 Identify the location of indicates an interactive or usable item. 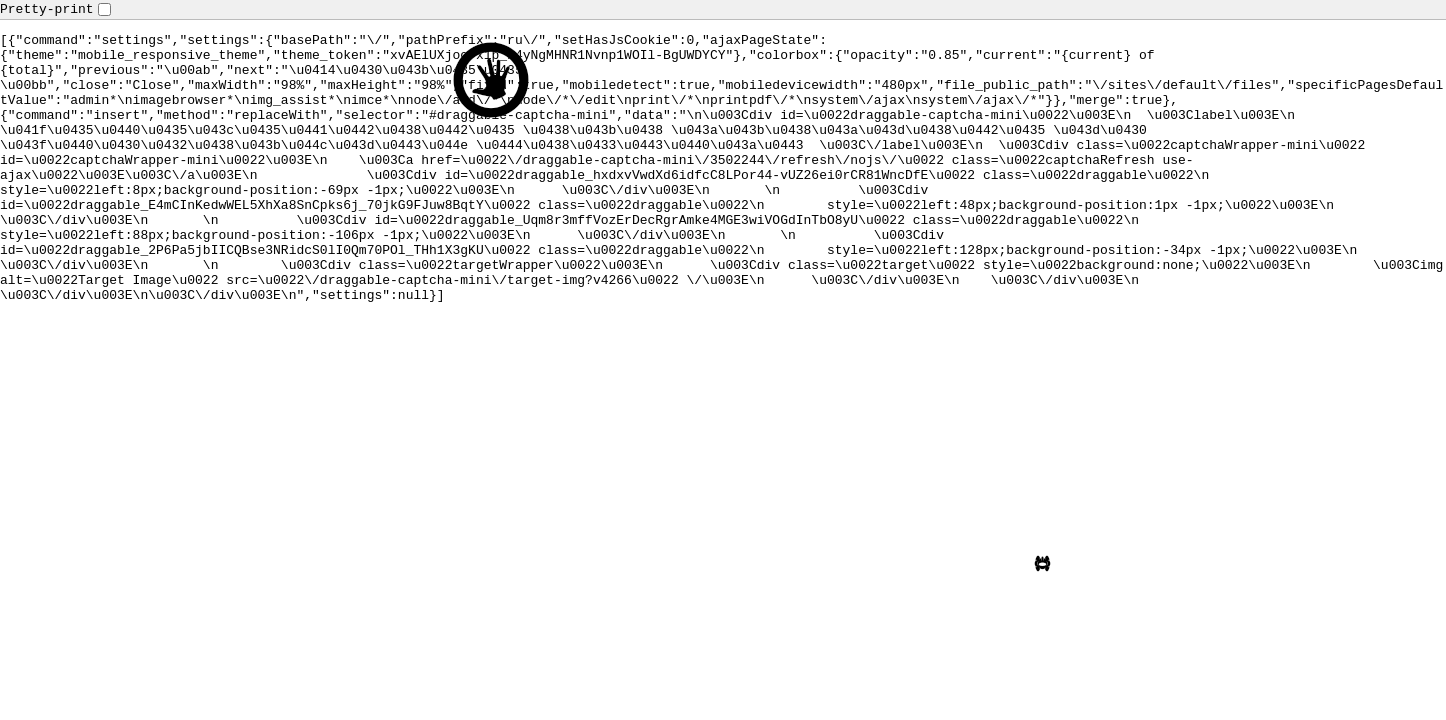
(491, 80).